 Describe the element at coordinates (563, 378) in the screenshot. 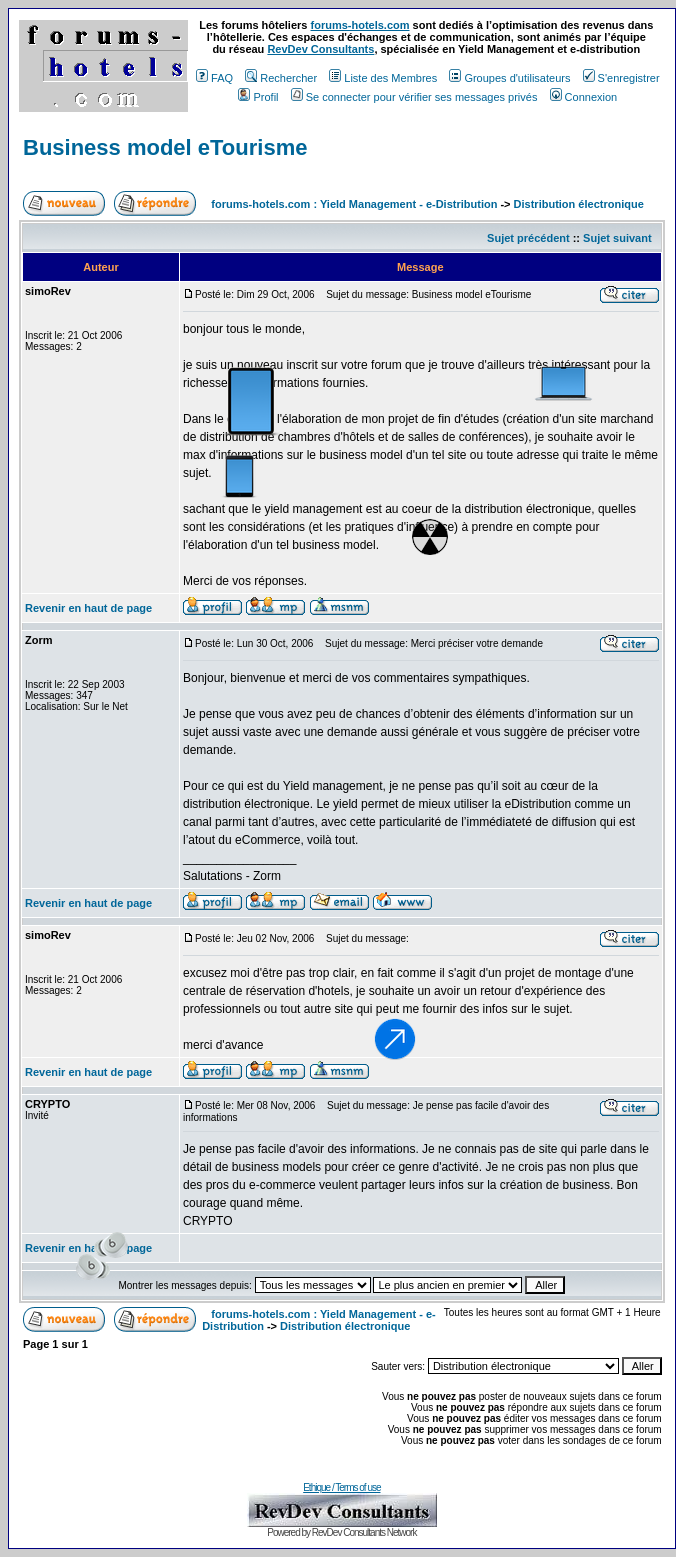

I see `indicates this macbook air in system preferences` at that location.